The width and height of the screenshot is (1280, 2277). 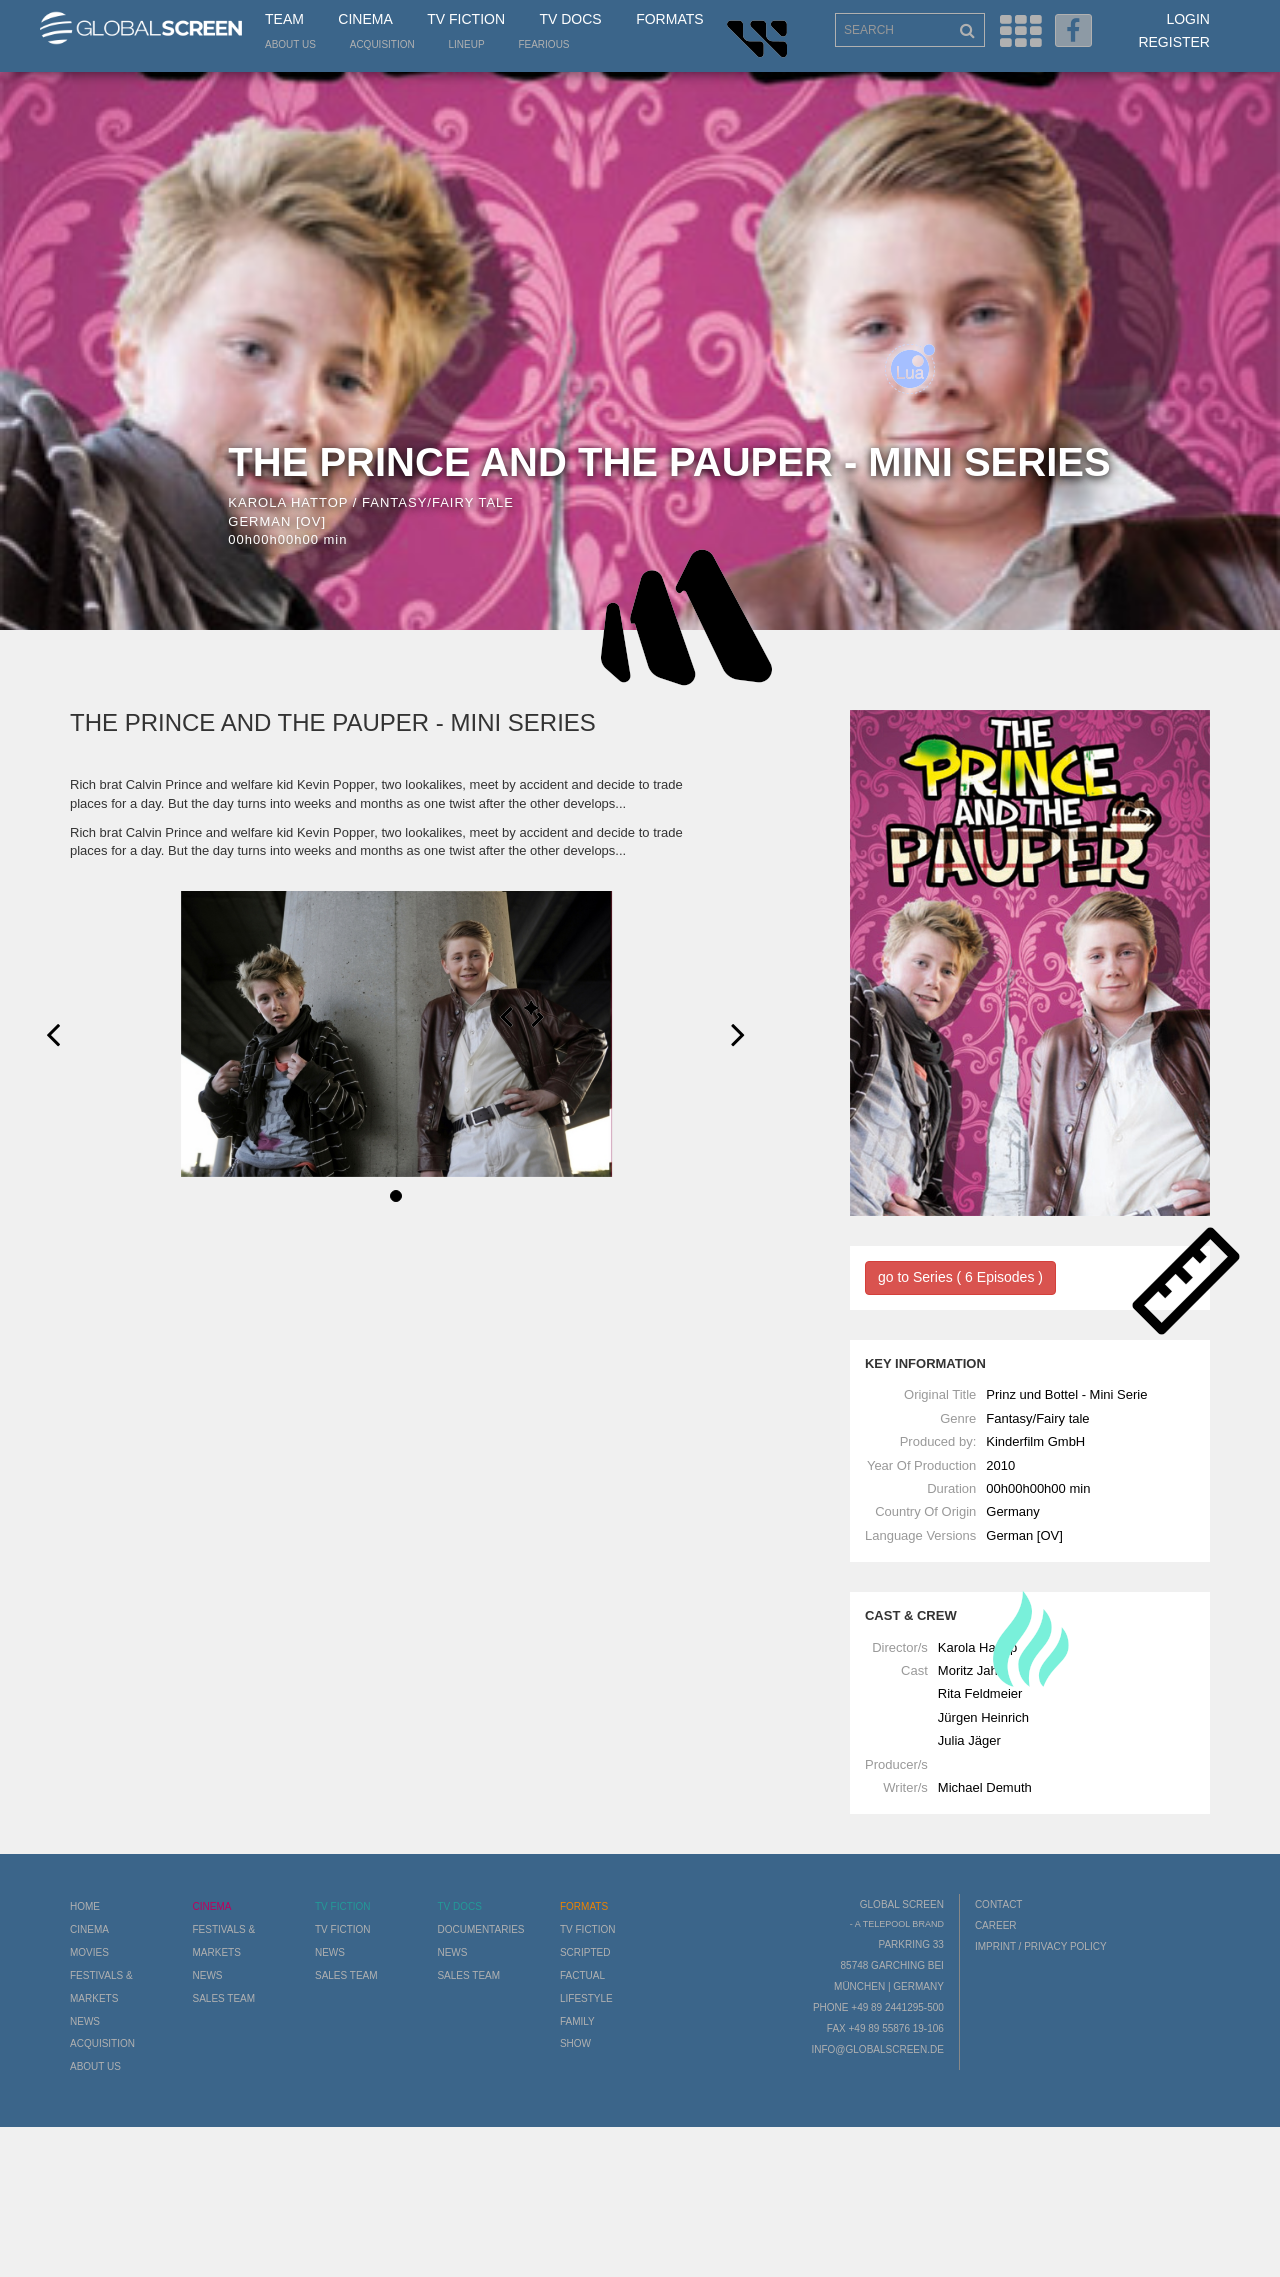 What do you see at coordinates (910, 369) in the screenshot?
I see `lua programming language logo` at bounding box center [910, 369].